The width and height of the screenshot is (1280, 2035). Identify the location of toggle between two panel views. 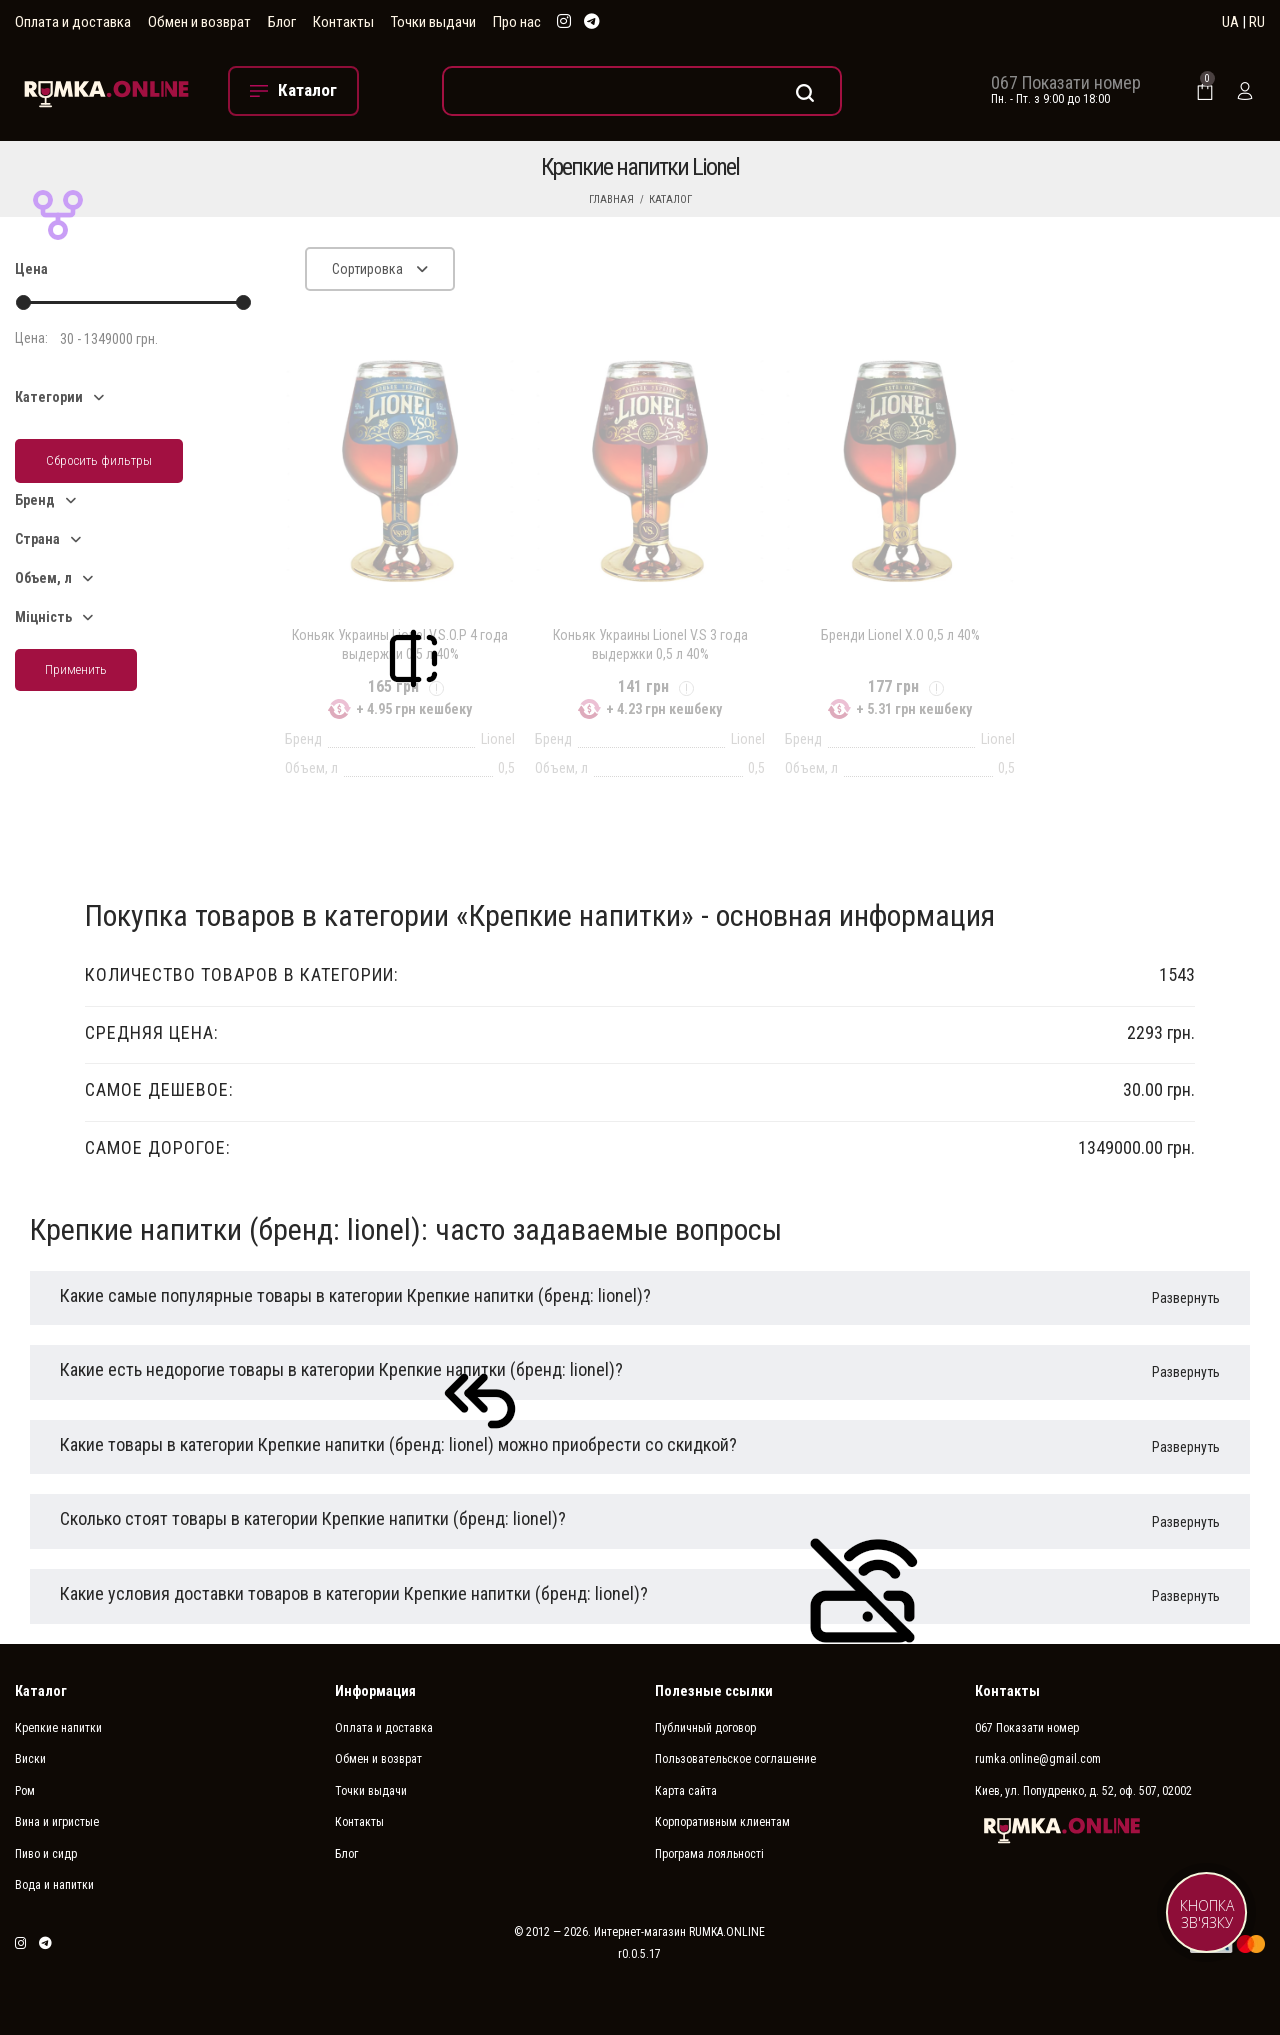
(413, 658).